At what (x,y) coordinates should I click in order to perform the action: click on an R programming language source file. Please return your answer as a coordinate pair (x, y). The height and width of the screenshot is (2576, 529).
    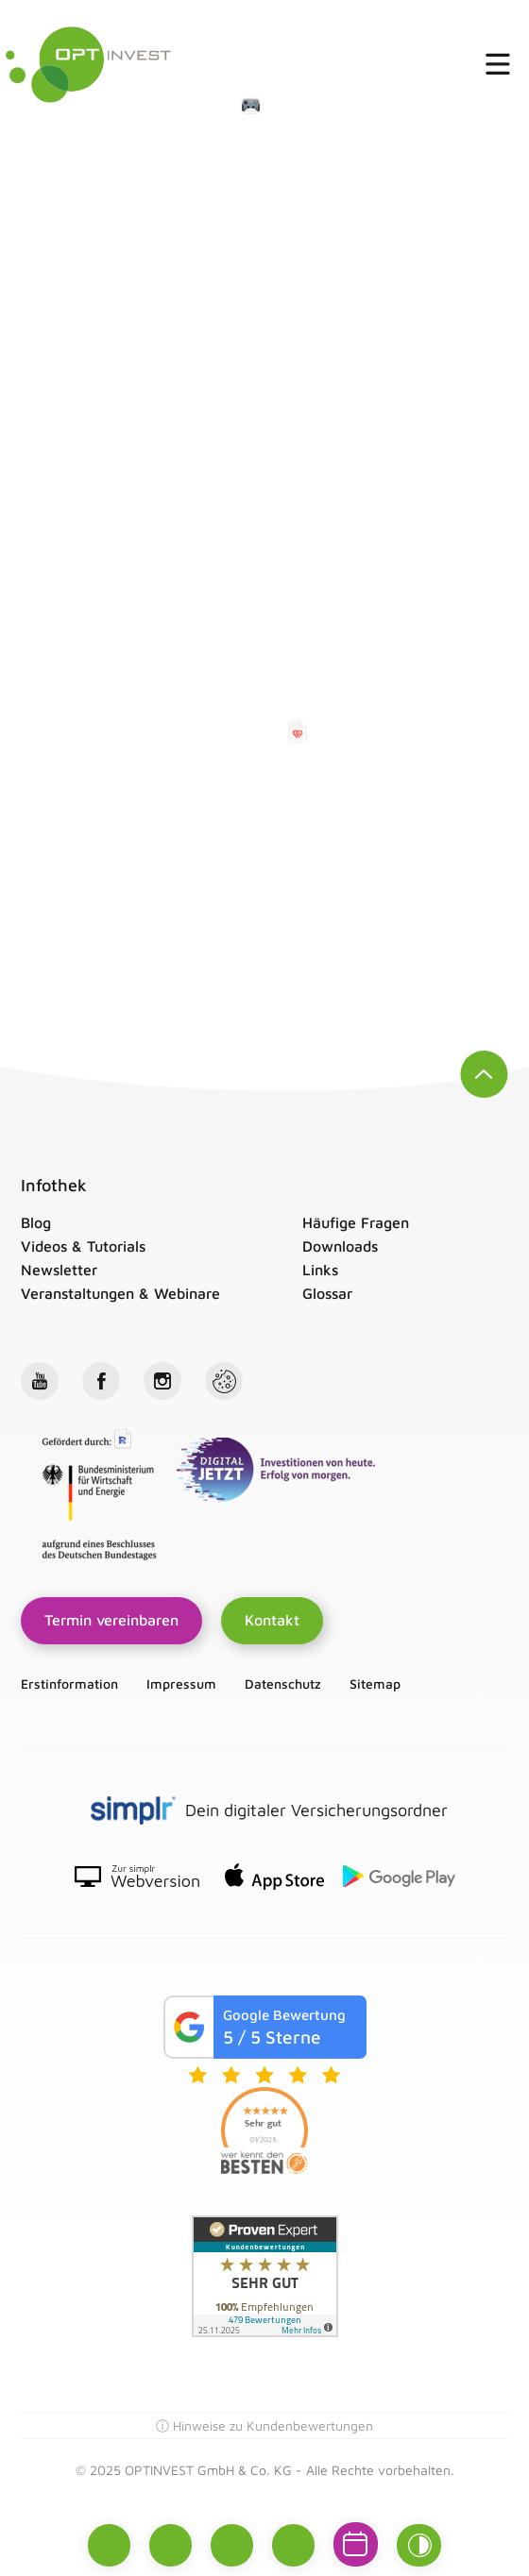
    Looking at the image, I should click on (123, 1439).